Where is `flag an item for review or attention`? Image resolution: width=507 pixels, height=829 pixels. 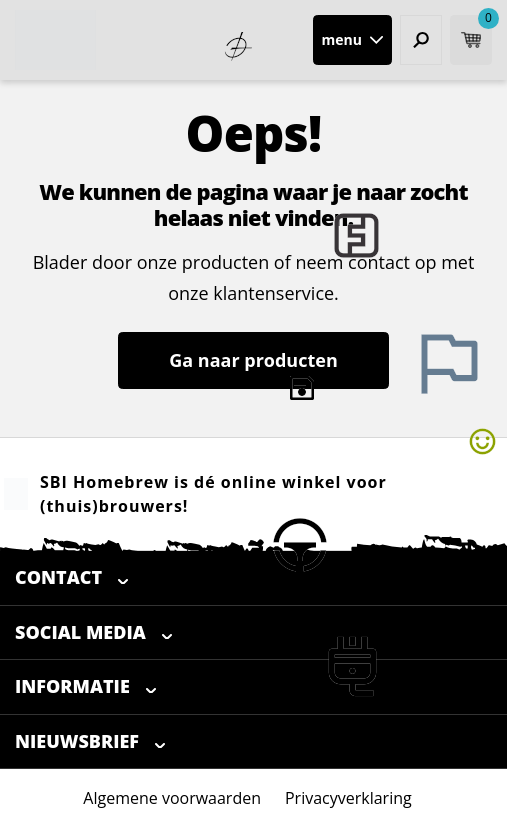 flag an item for review or attention is located at coordinates (449, 362).